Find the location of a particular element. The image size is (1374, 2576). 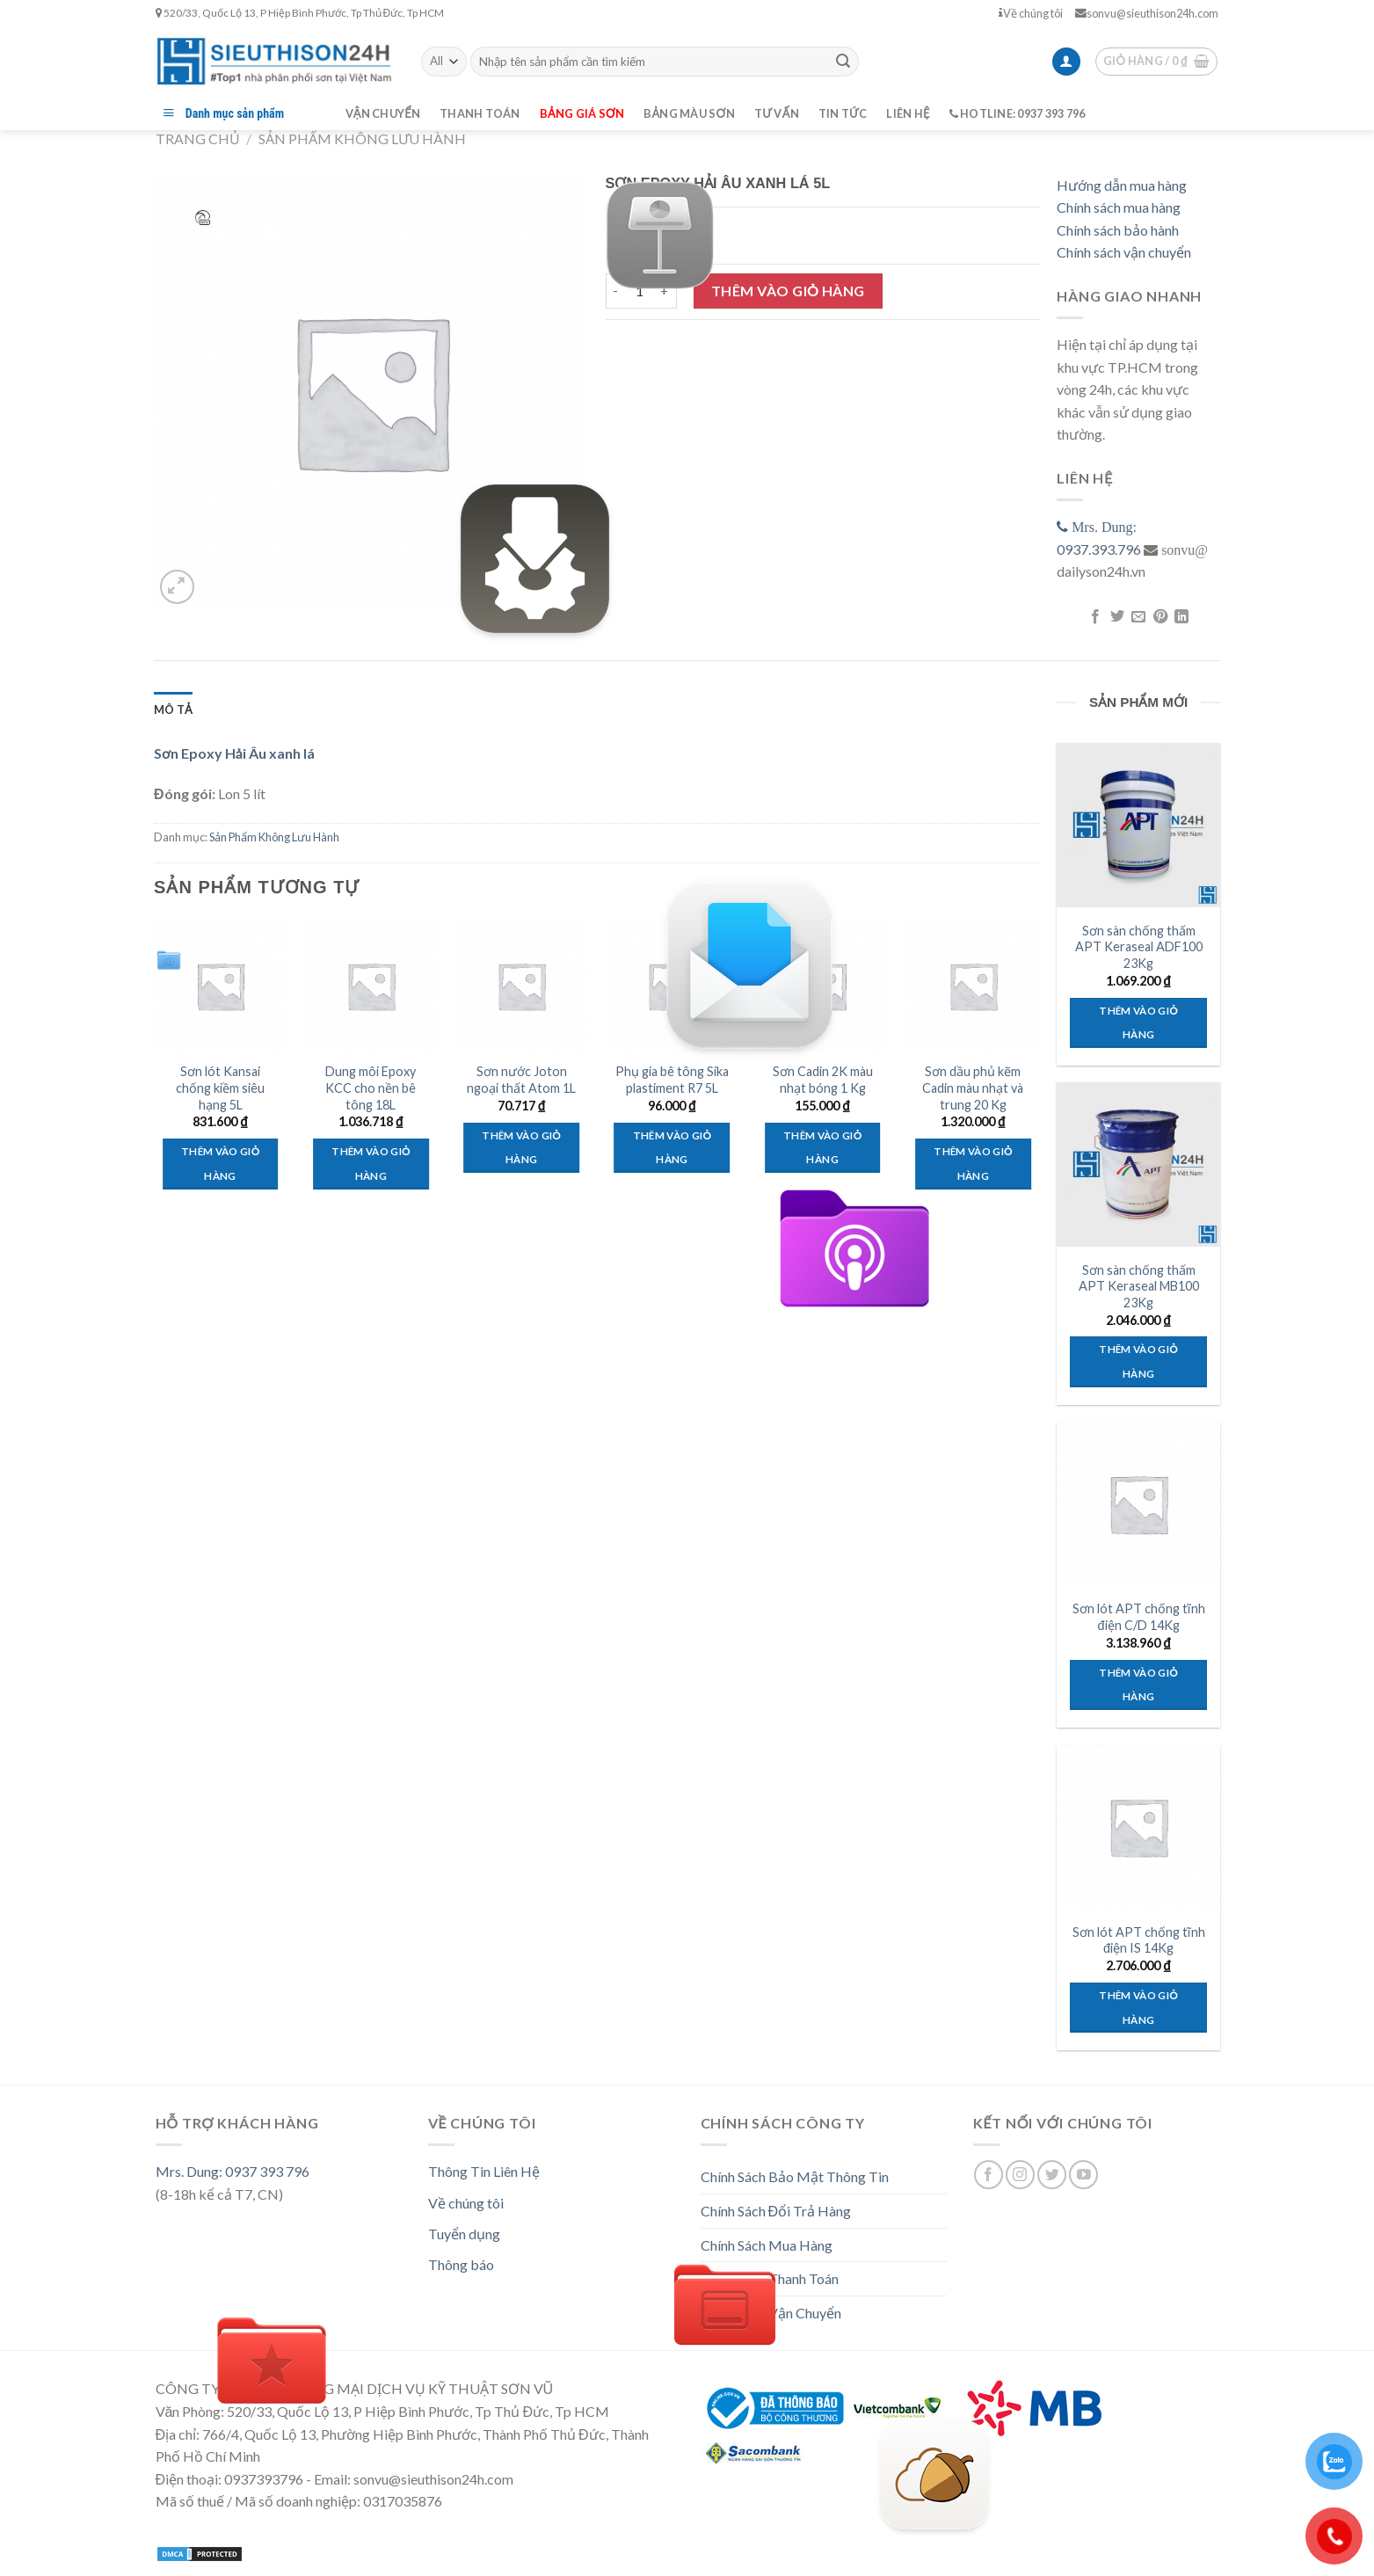

open Keynote to create or edit presentations is located at coordinates (659, 235).